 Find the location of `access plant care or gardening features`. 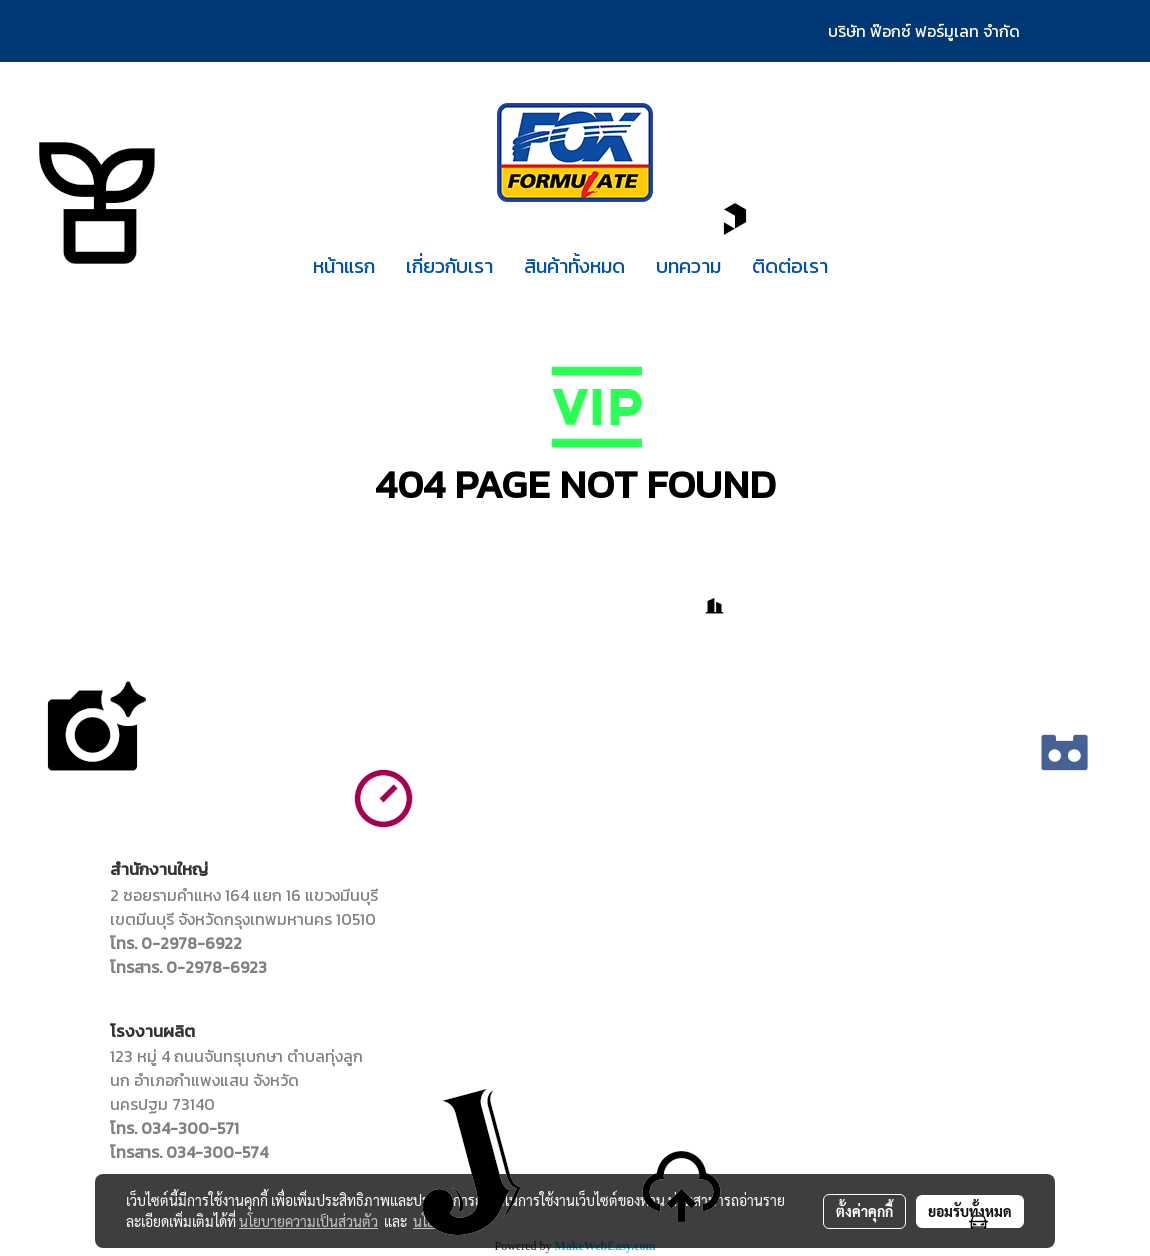

access plant care or gardening features is located at coordinates (100, 203).